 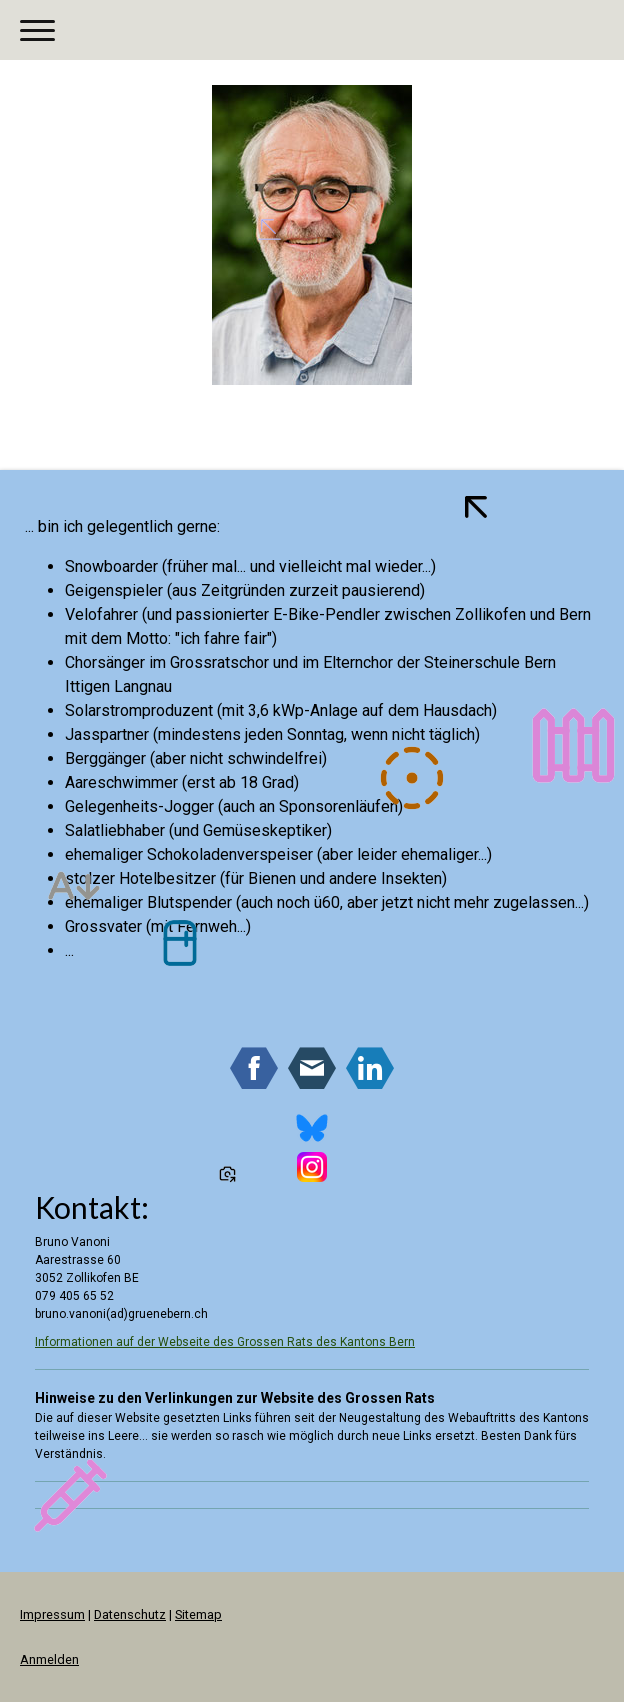 I want to click on set focus point or target area, so click(x=412, y=778).